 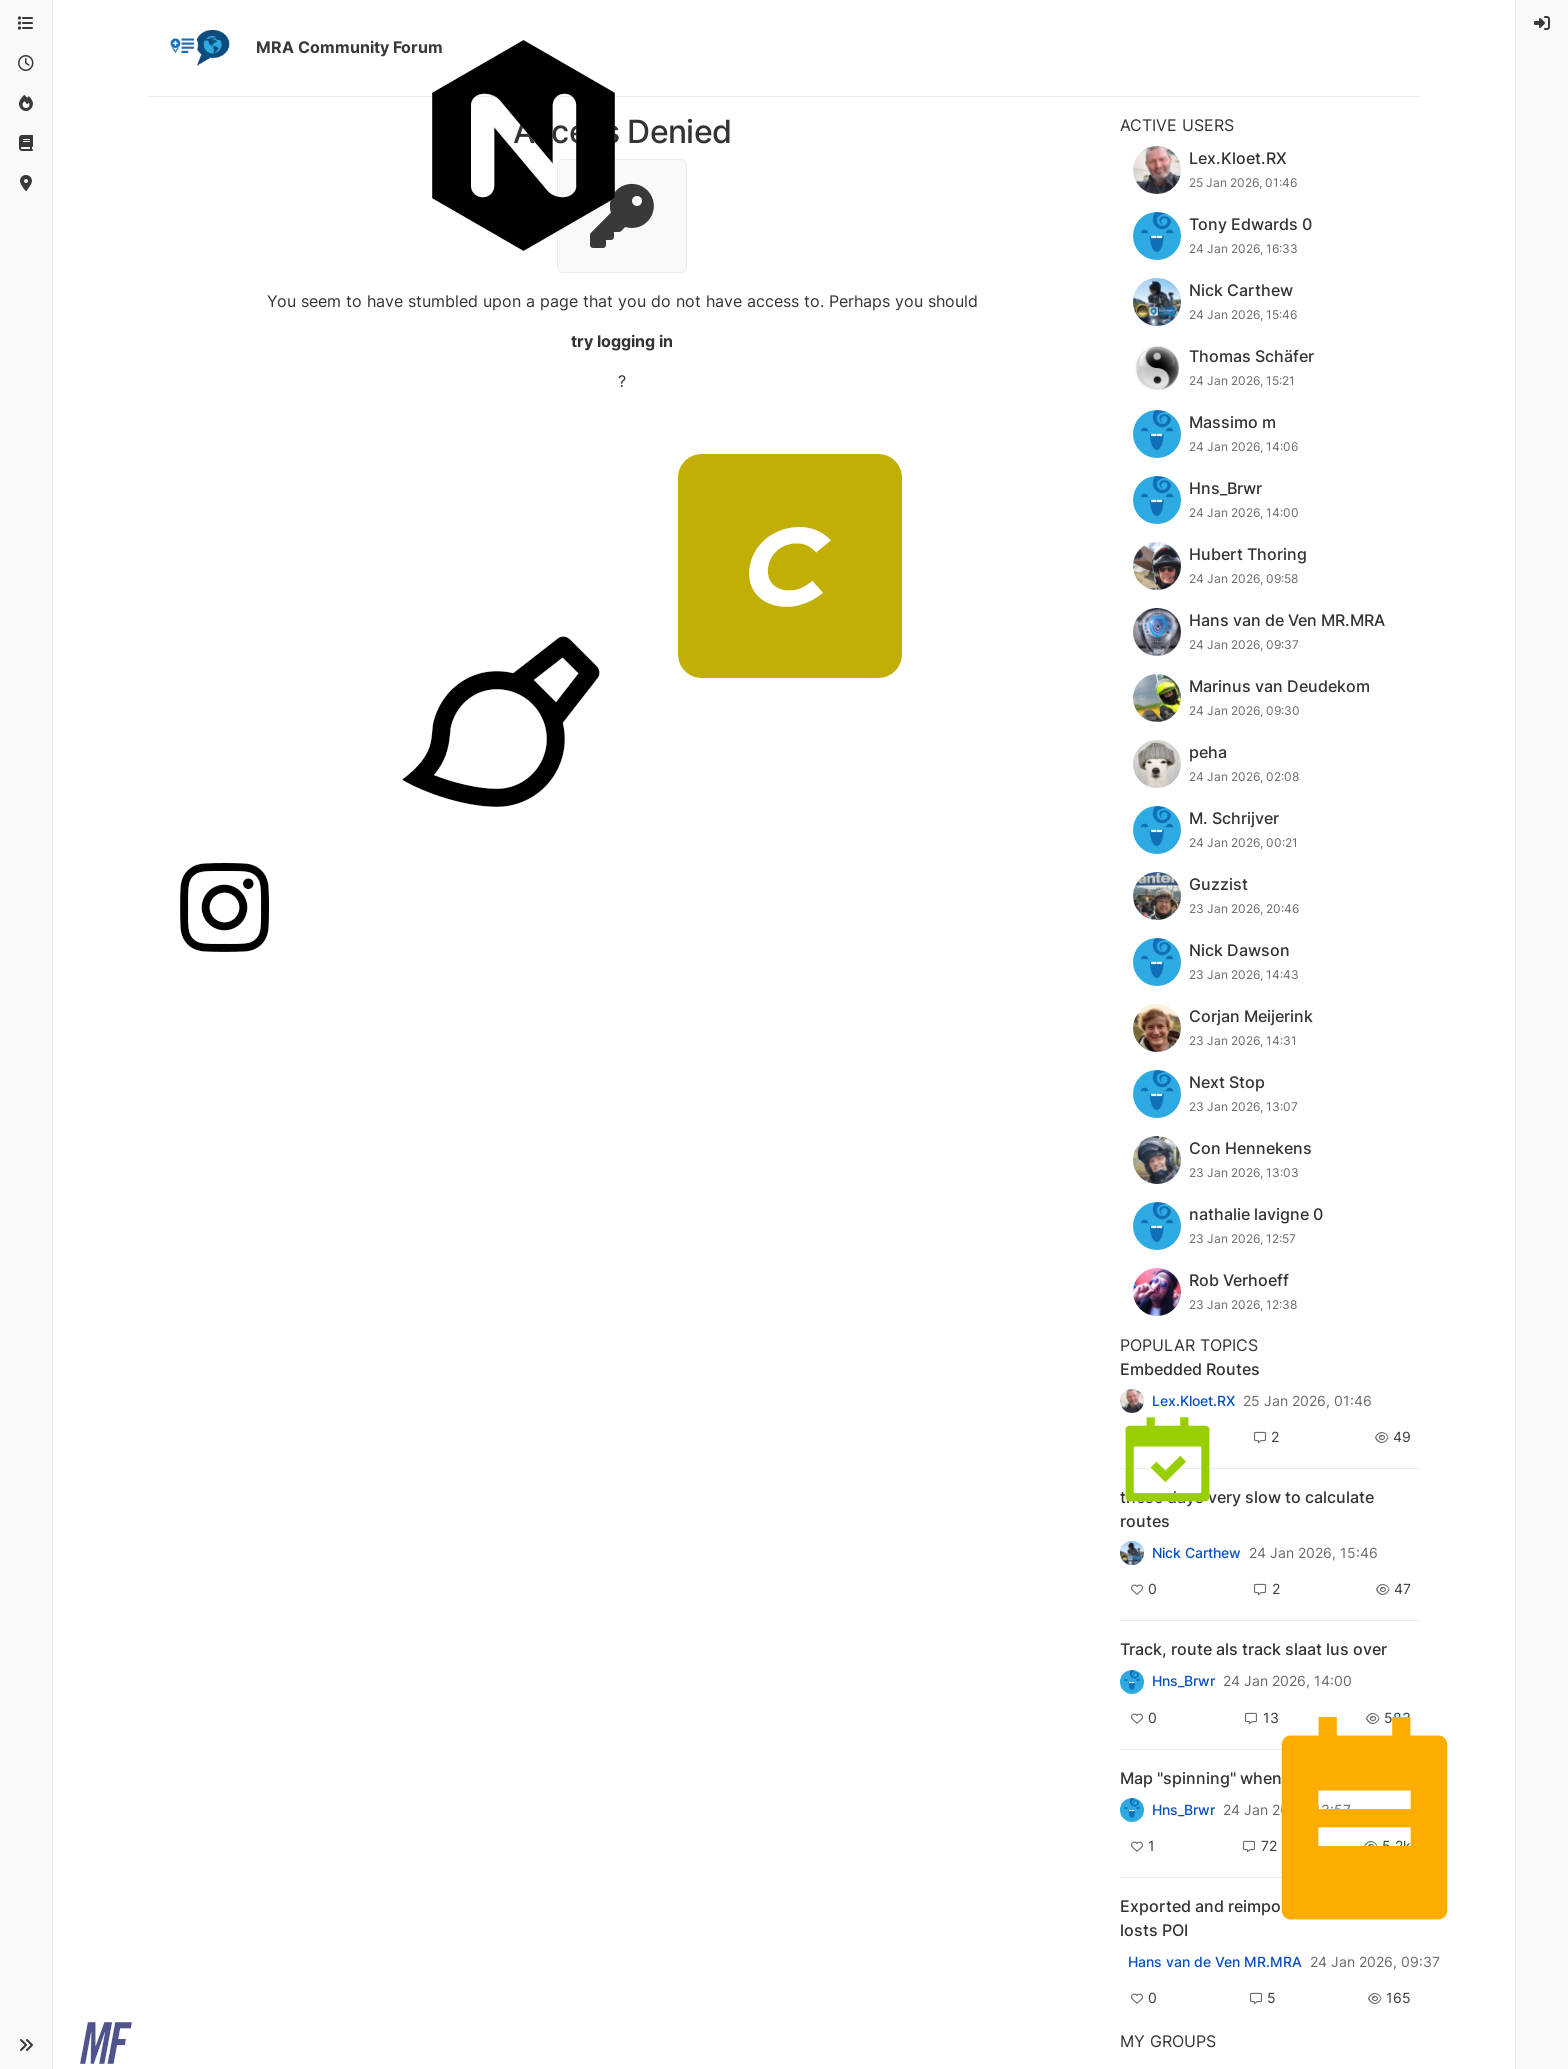 What do you see at coordinates (106, 2043) in the screenshot?
I see `visit MetaFilter community website` at bounding box center [106, 2043].